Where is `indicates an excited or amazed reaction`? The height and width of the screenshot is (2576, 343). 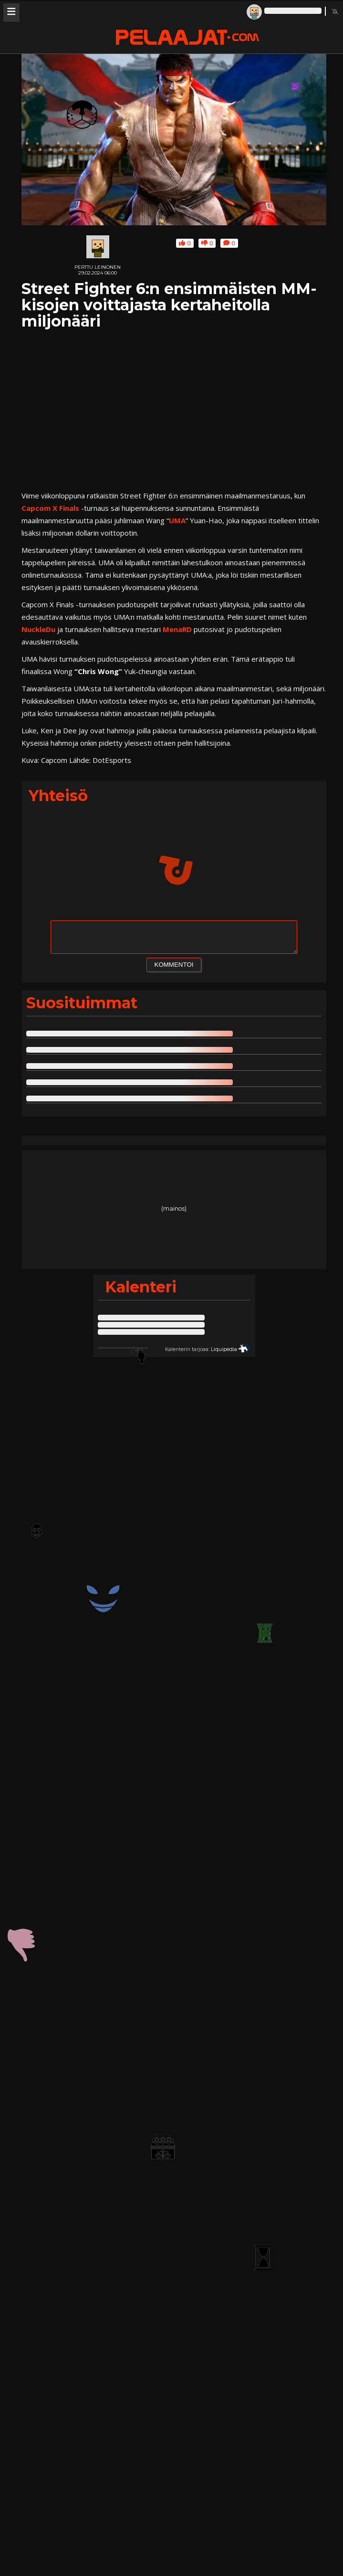
indicates an excited or amazed reaction is located at coordinates (37, 1531).